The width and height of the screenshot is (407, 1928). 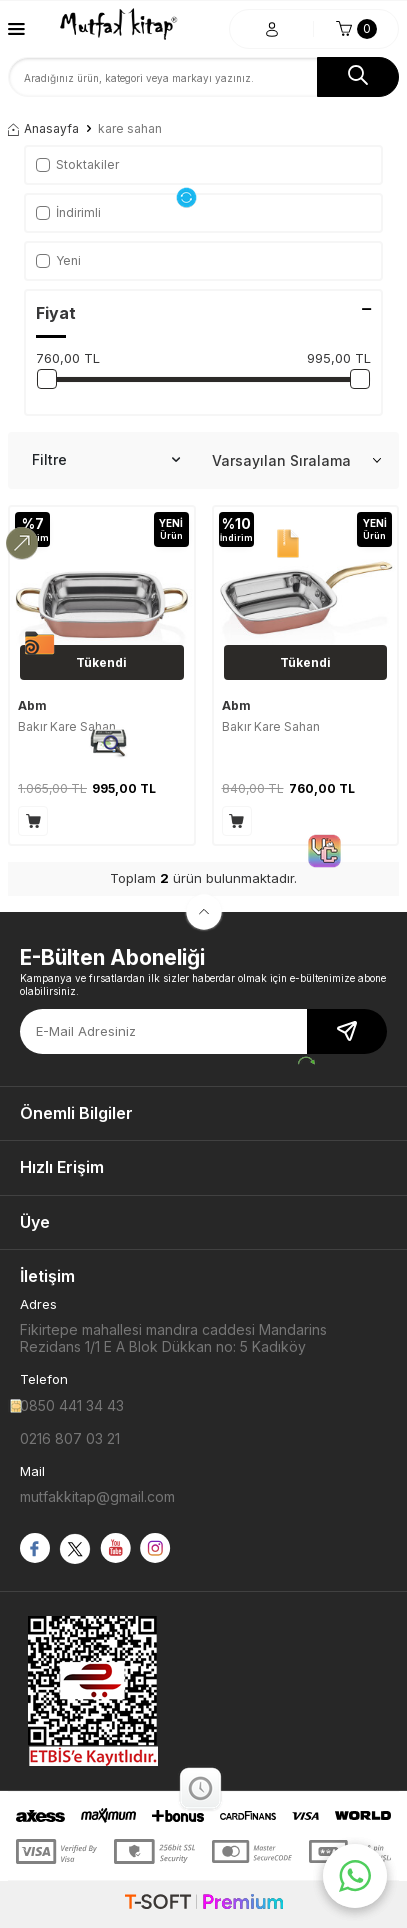 What do you see at coordinates (16, 1406) in the screenshot?
I see `manage SIM card authentication settings` at bounding box center [16, 1406].